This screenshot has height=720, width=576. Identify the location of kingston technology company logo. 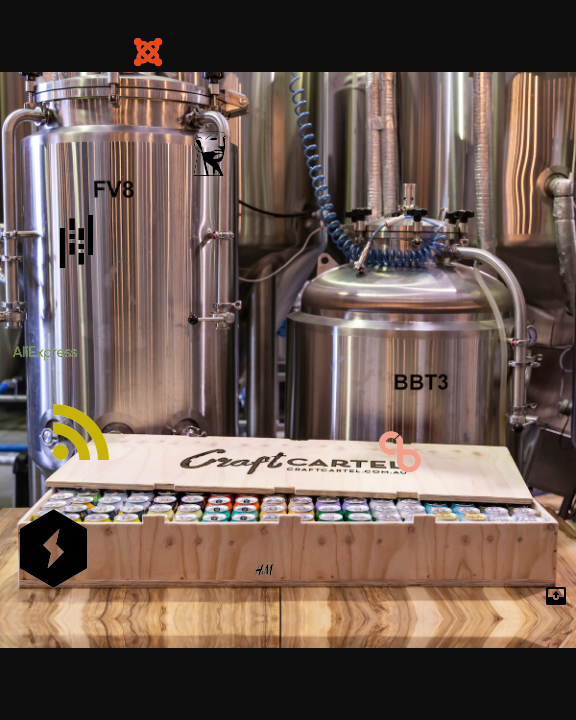
(209, 153).